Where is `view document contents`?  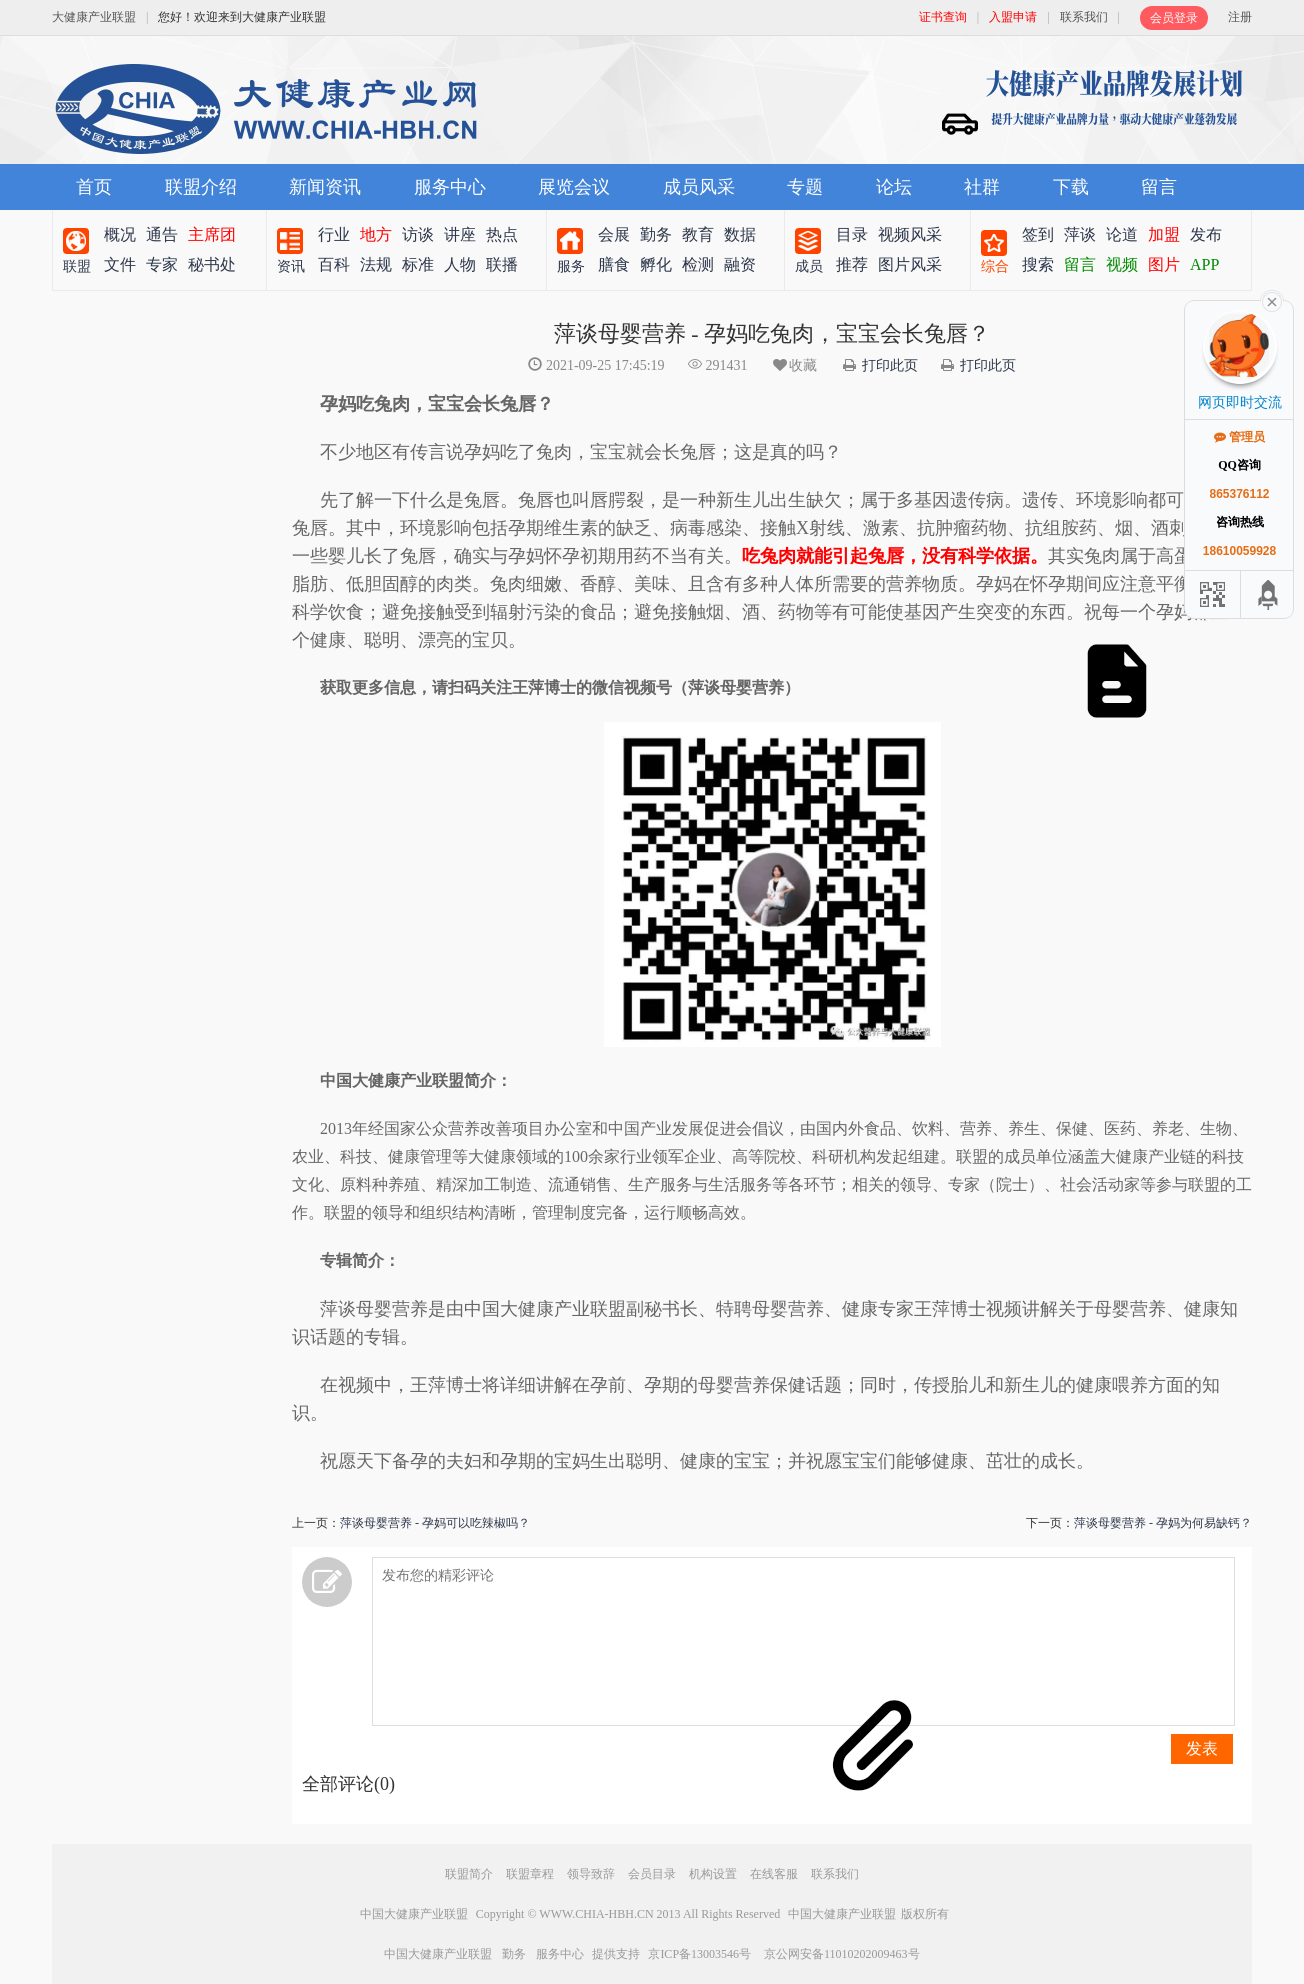
view document contents is located at coordinates (1117, 681).